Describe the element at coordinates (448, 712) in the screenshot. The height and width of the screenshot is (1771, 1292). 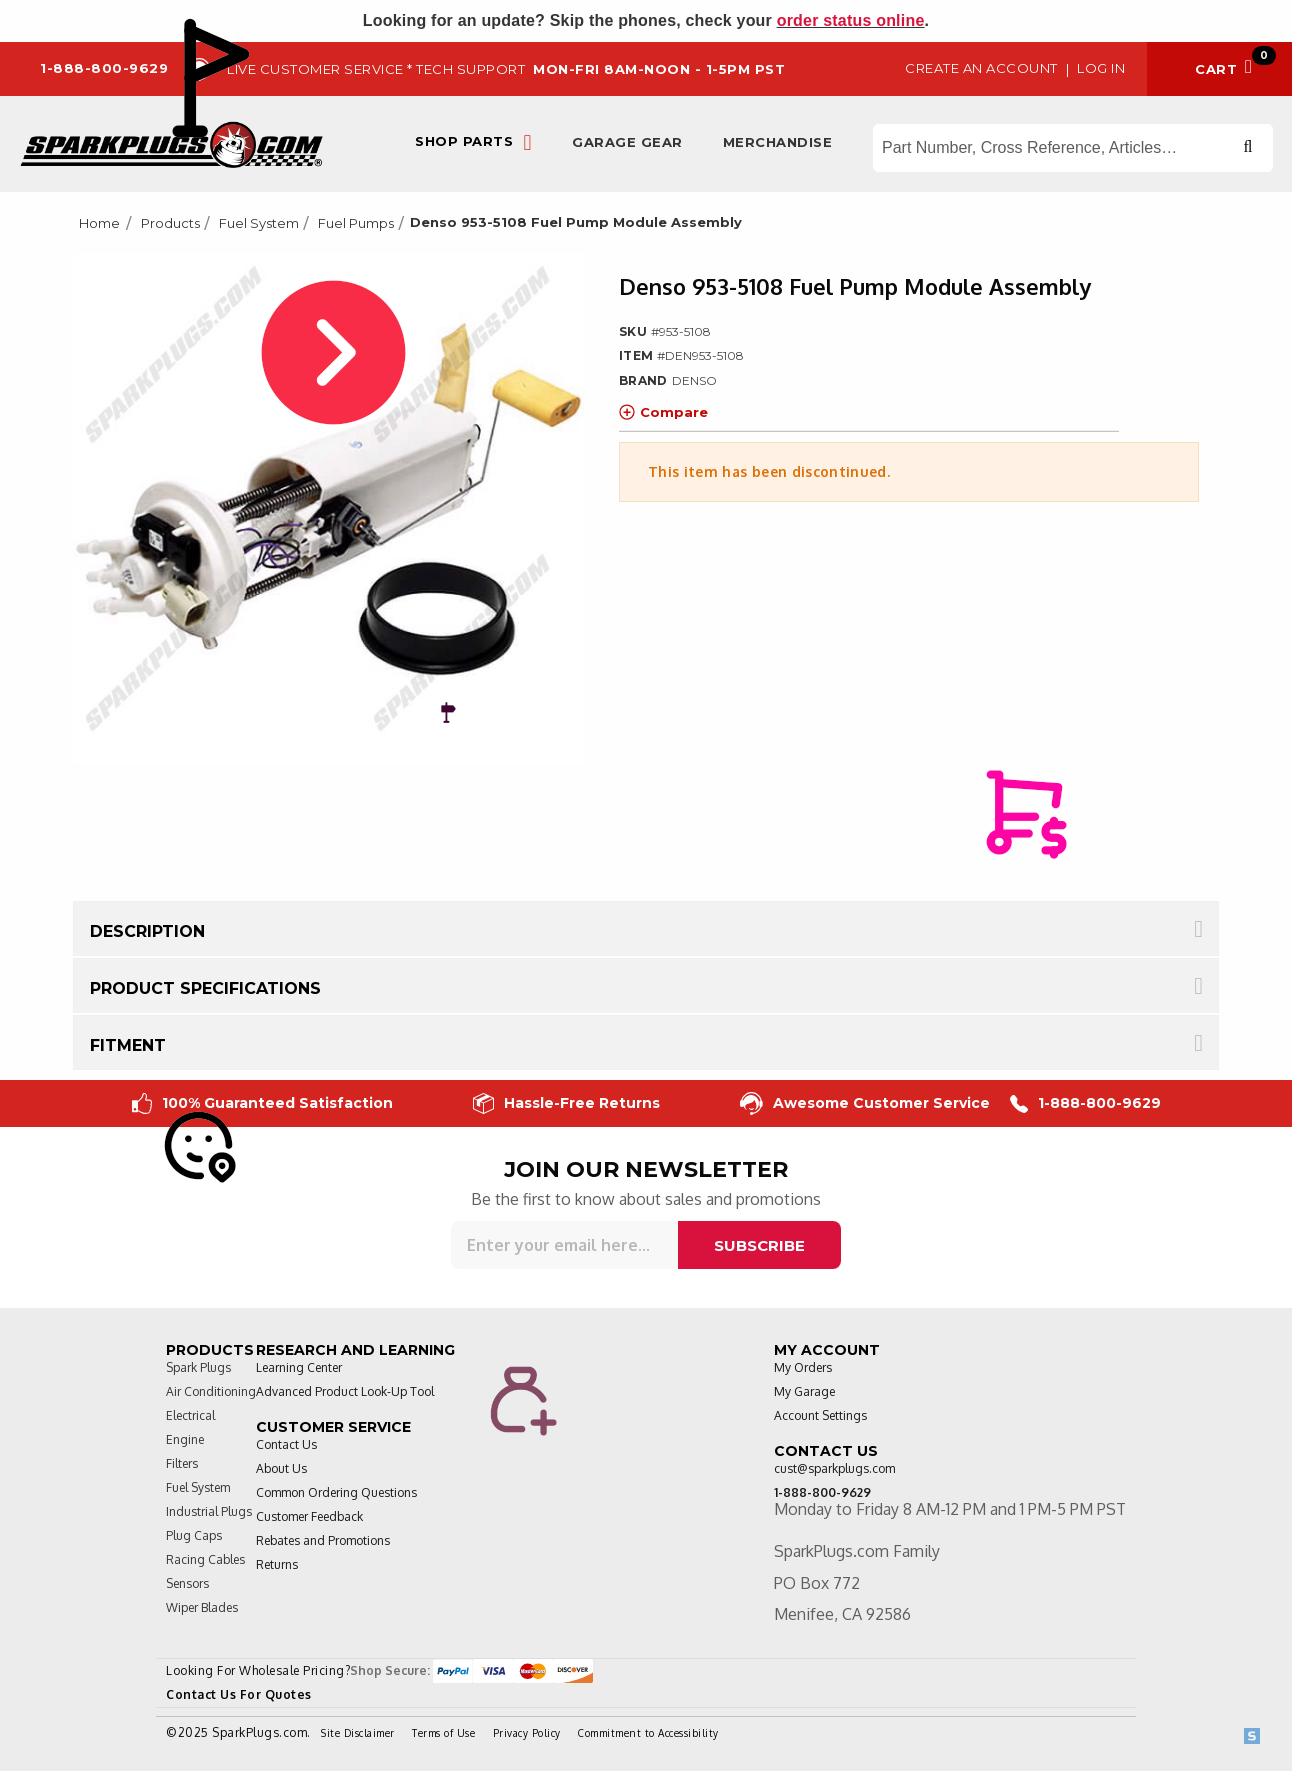
I see `navigate to the next step or section` at that location.